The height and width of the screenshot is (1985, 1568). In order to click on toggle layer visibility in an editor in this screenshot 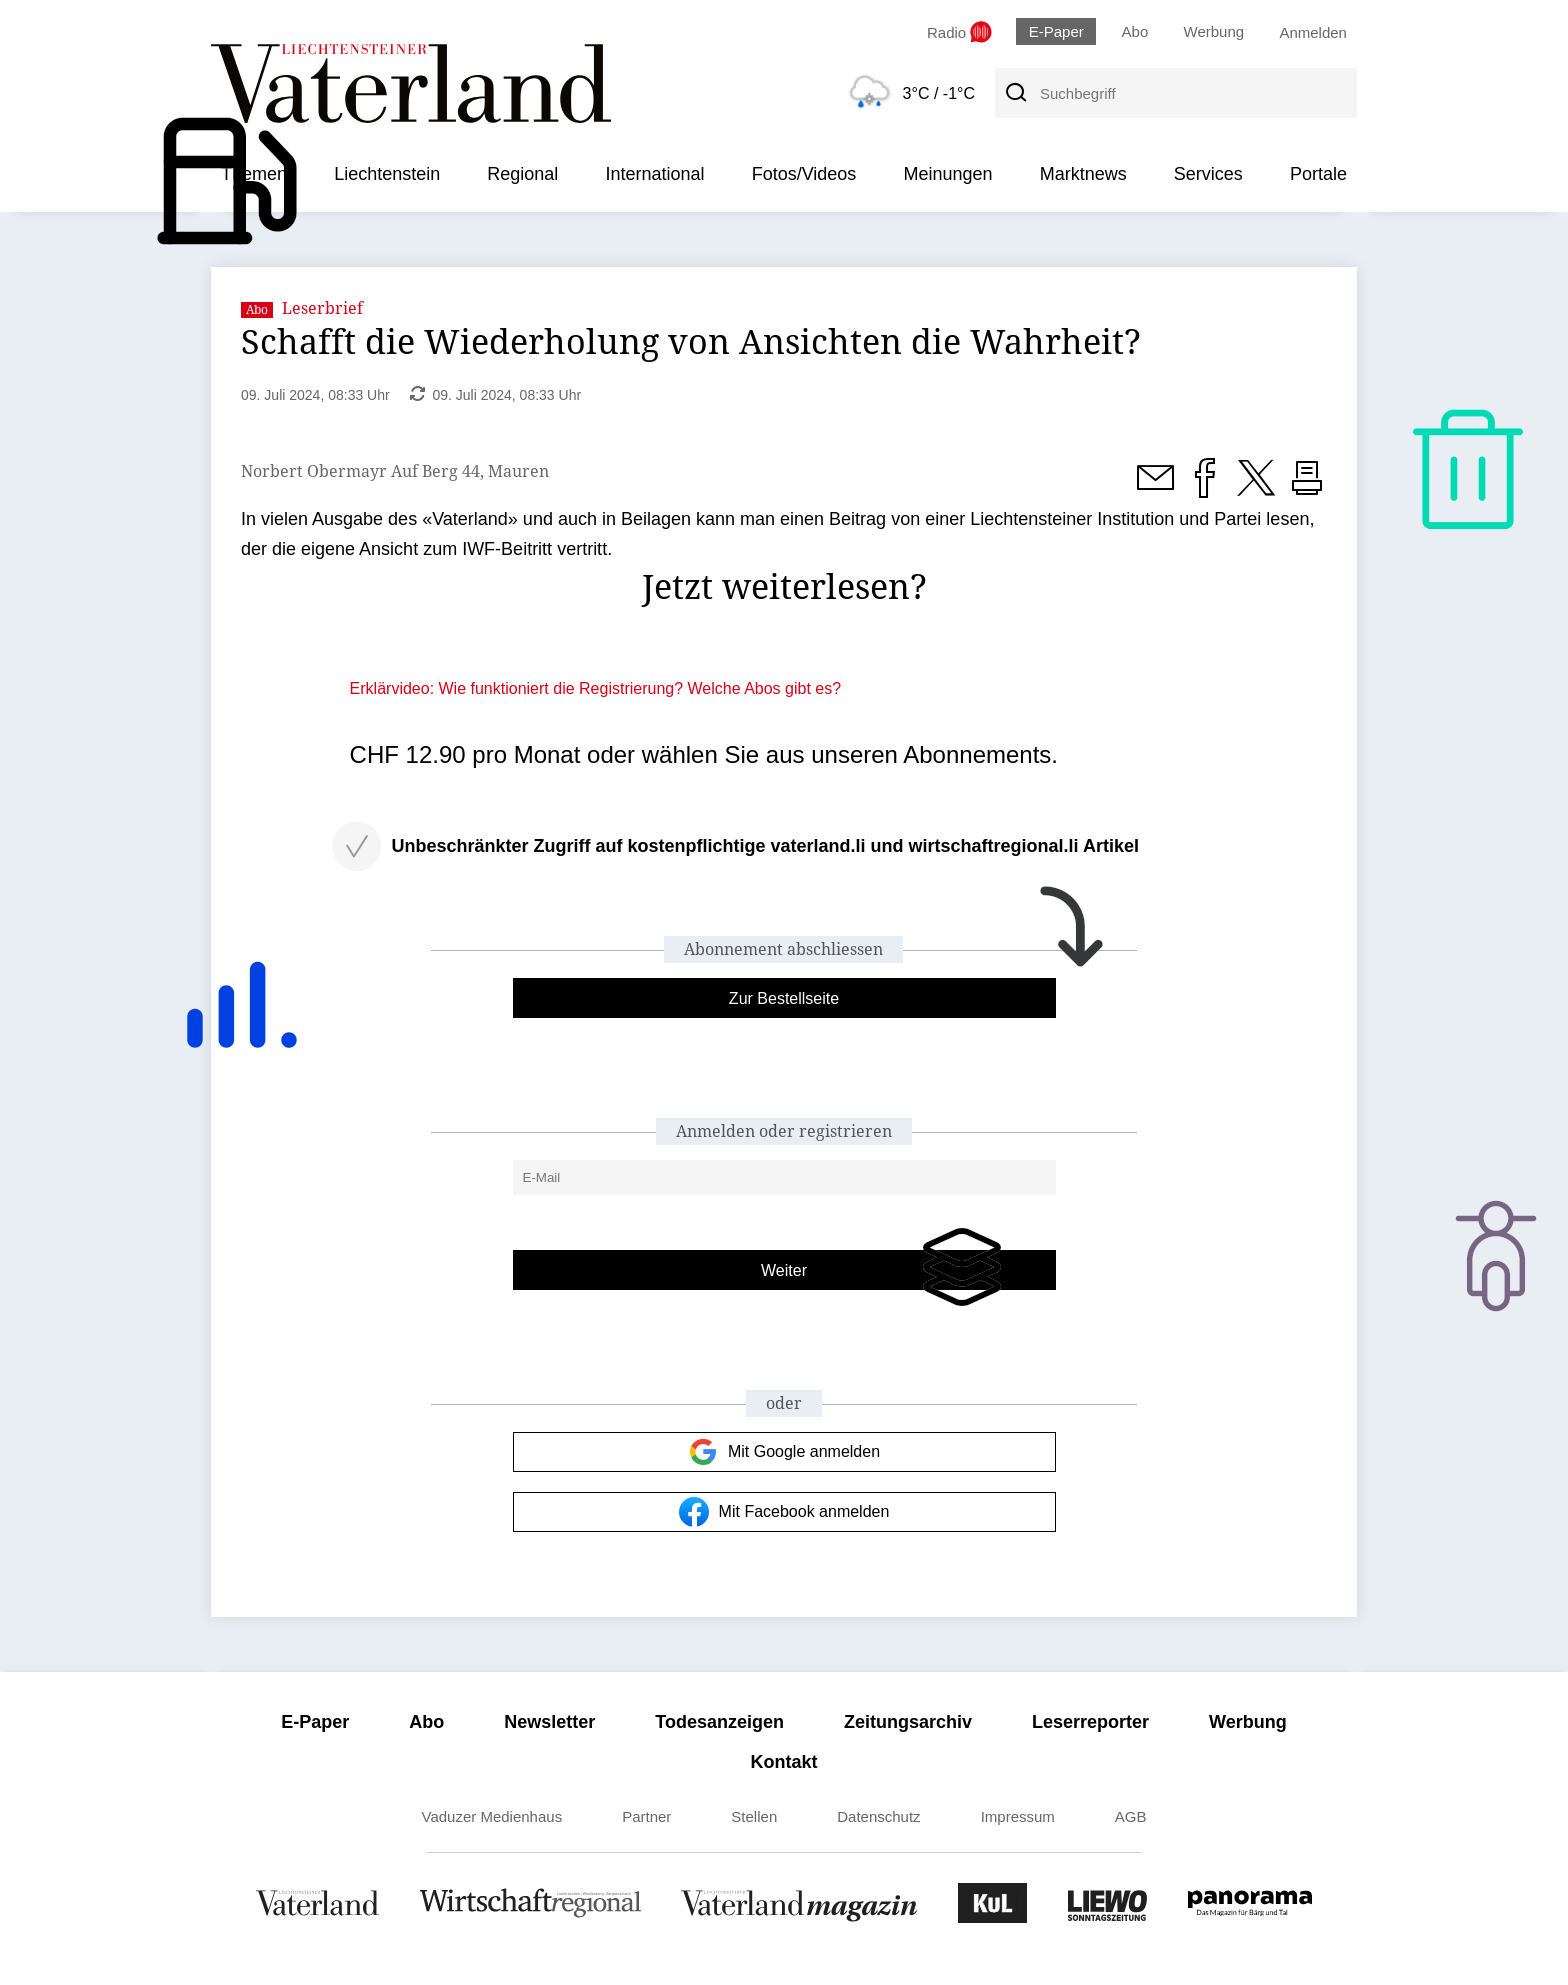, I will do `click(962, 1267)`.